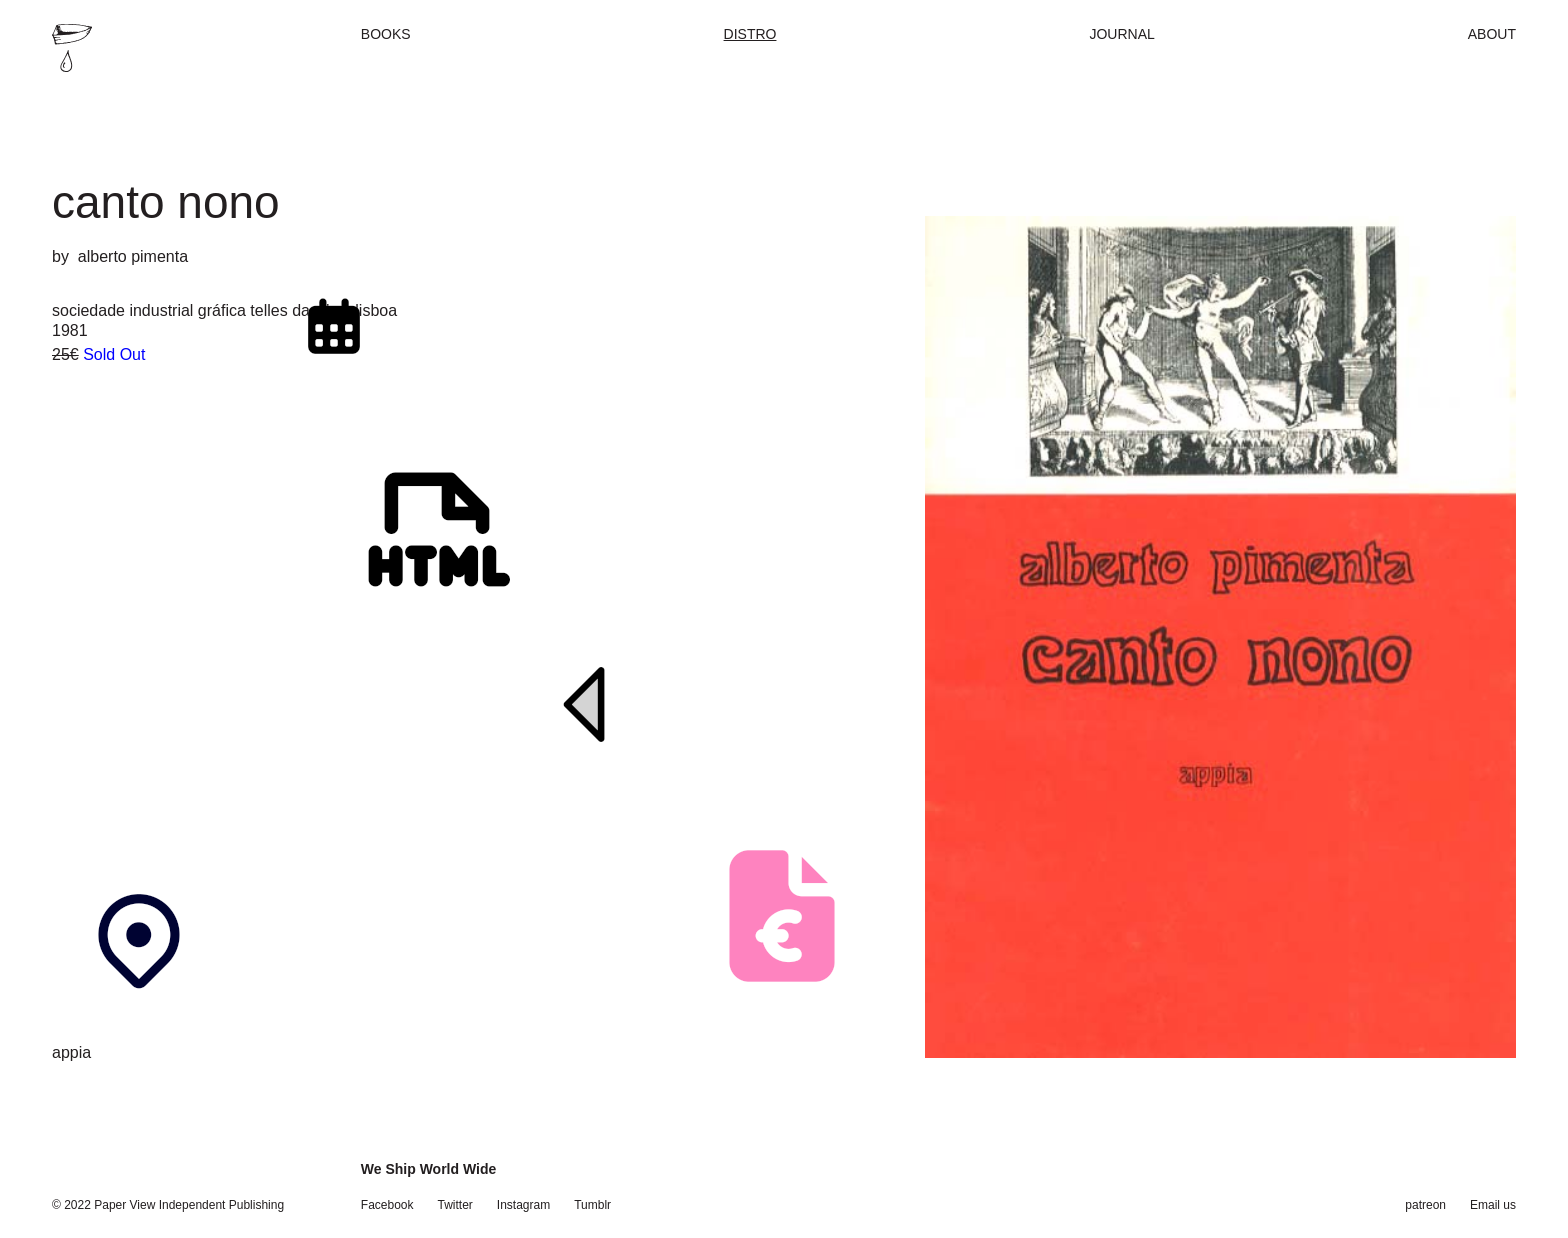  What do you see at coordinates (587, 704) in the screenshot?
I see `go back to the previous screen` at bounding box center [587, 704].